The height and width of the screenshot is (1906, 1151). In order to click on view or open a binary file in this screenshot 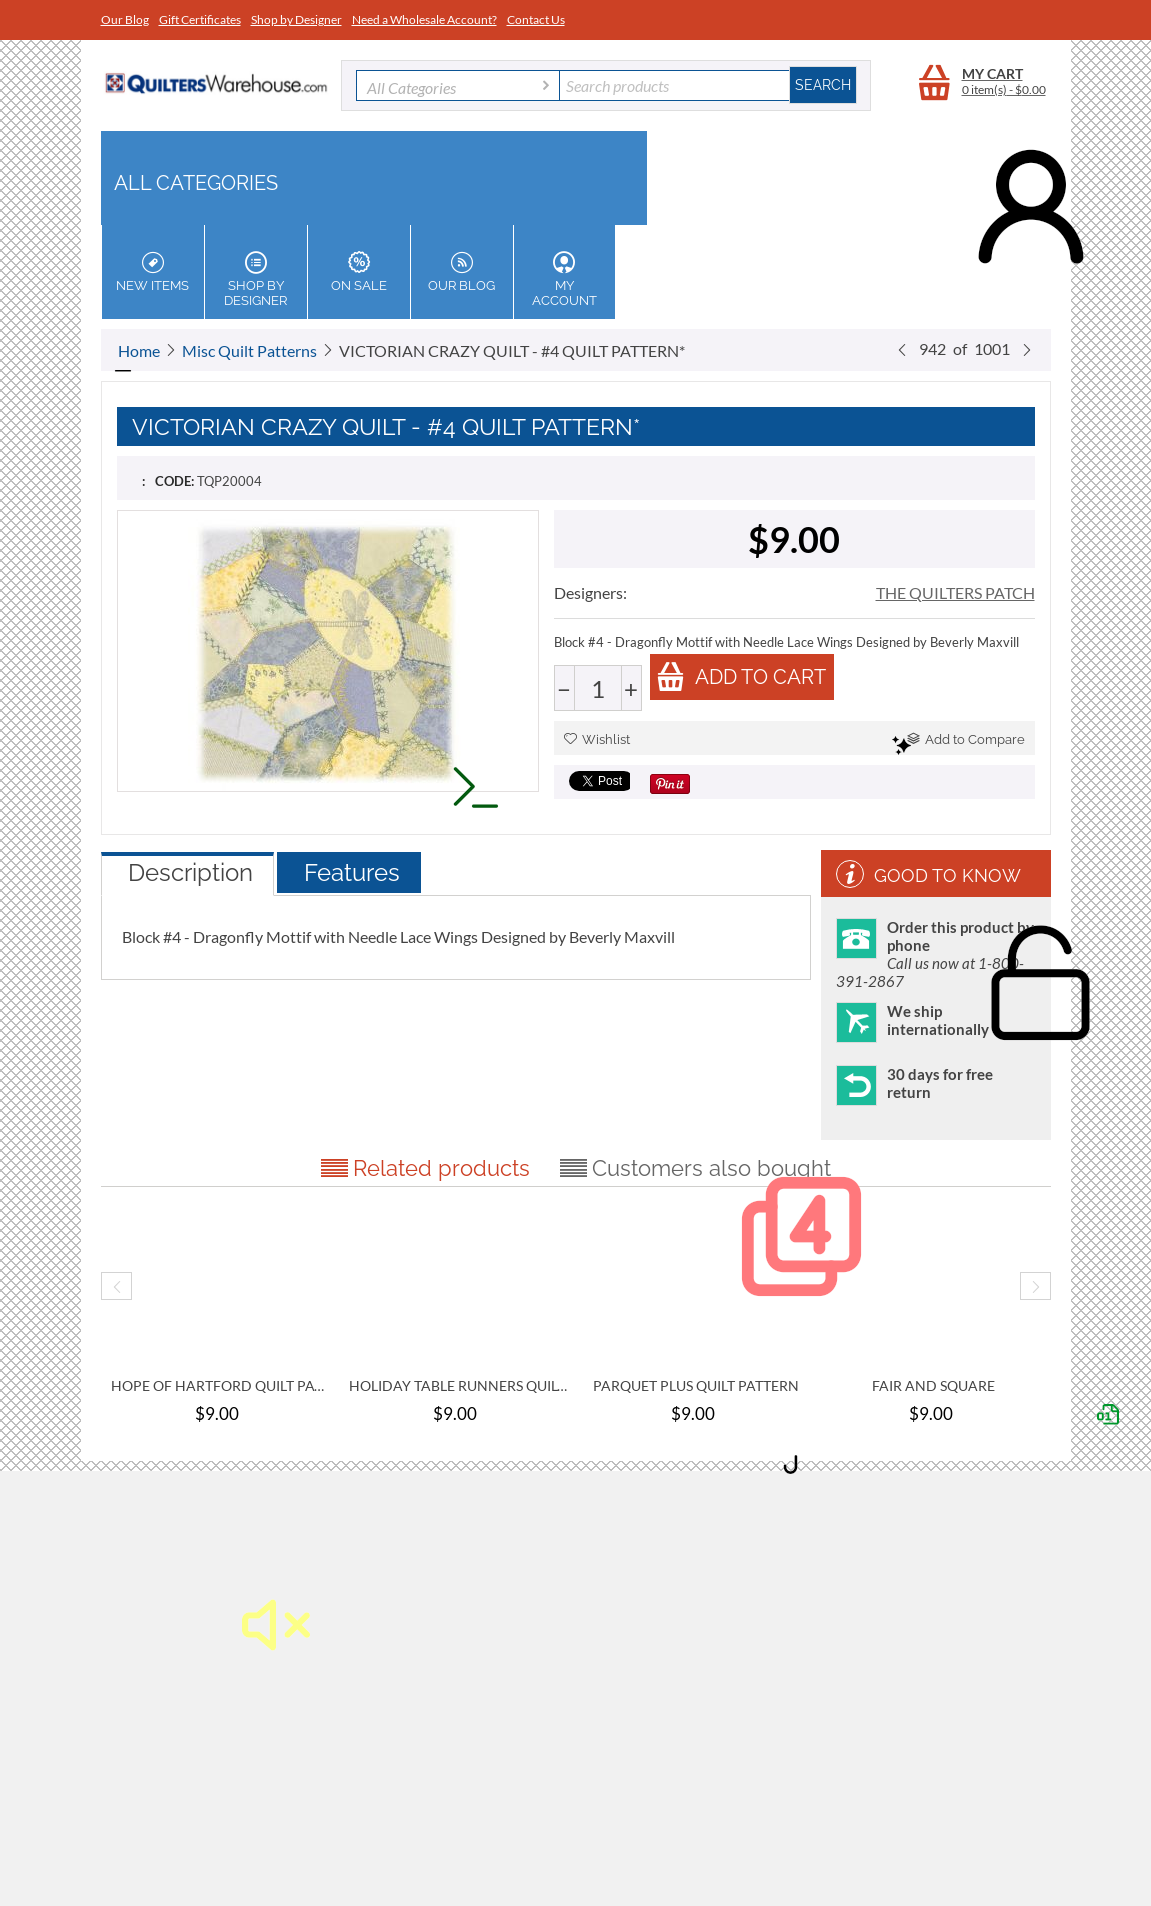, I will do `click(1108, 1415)`.